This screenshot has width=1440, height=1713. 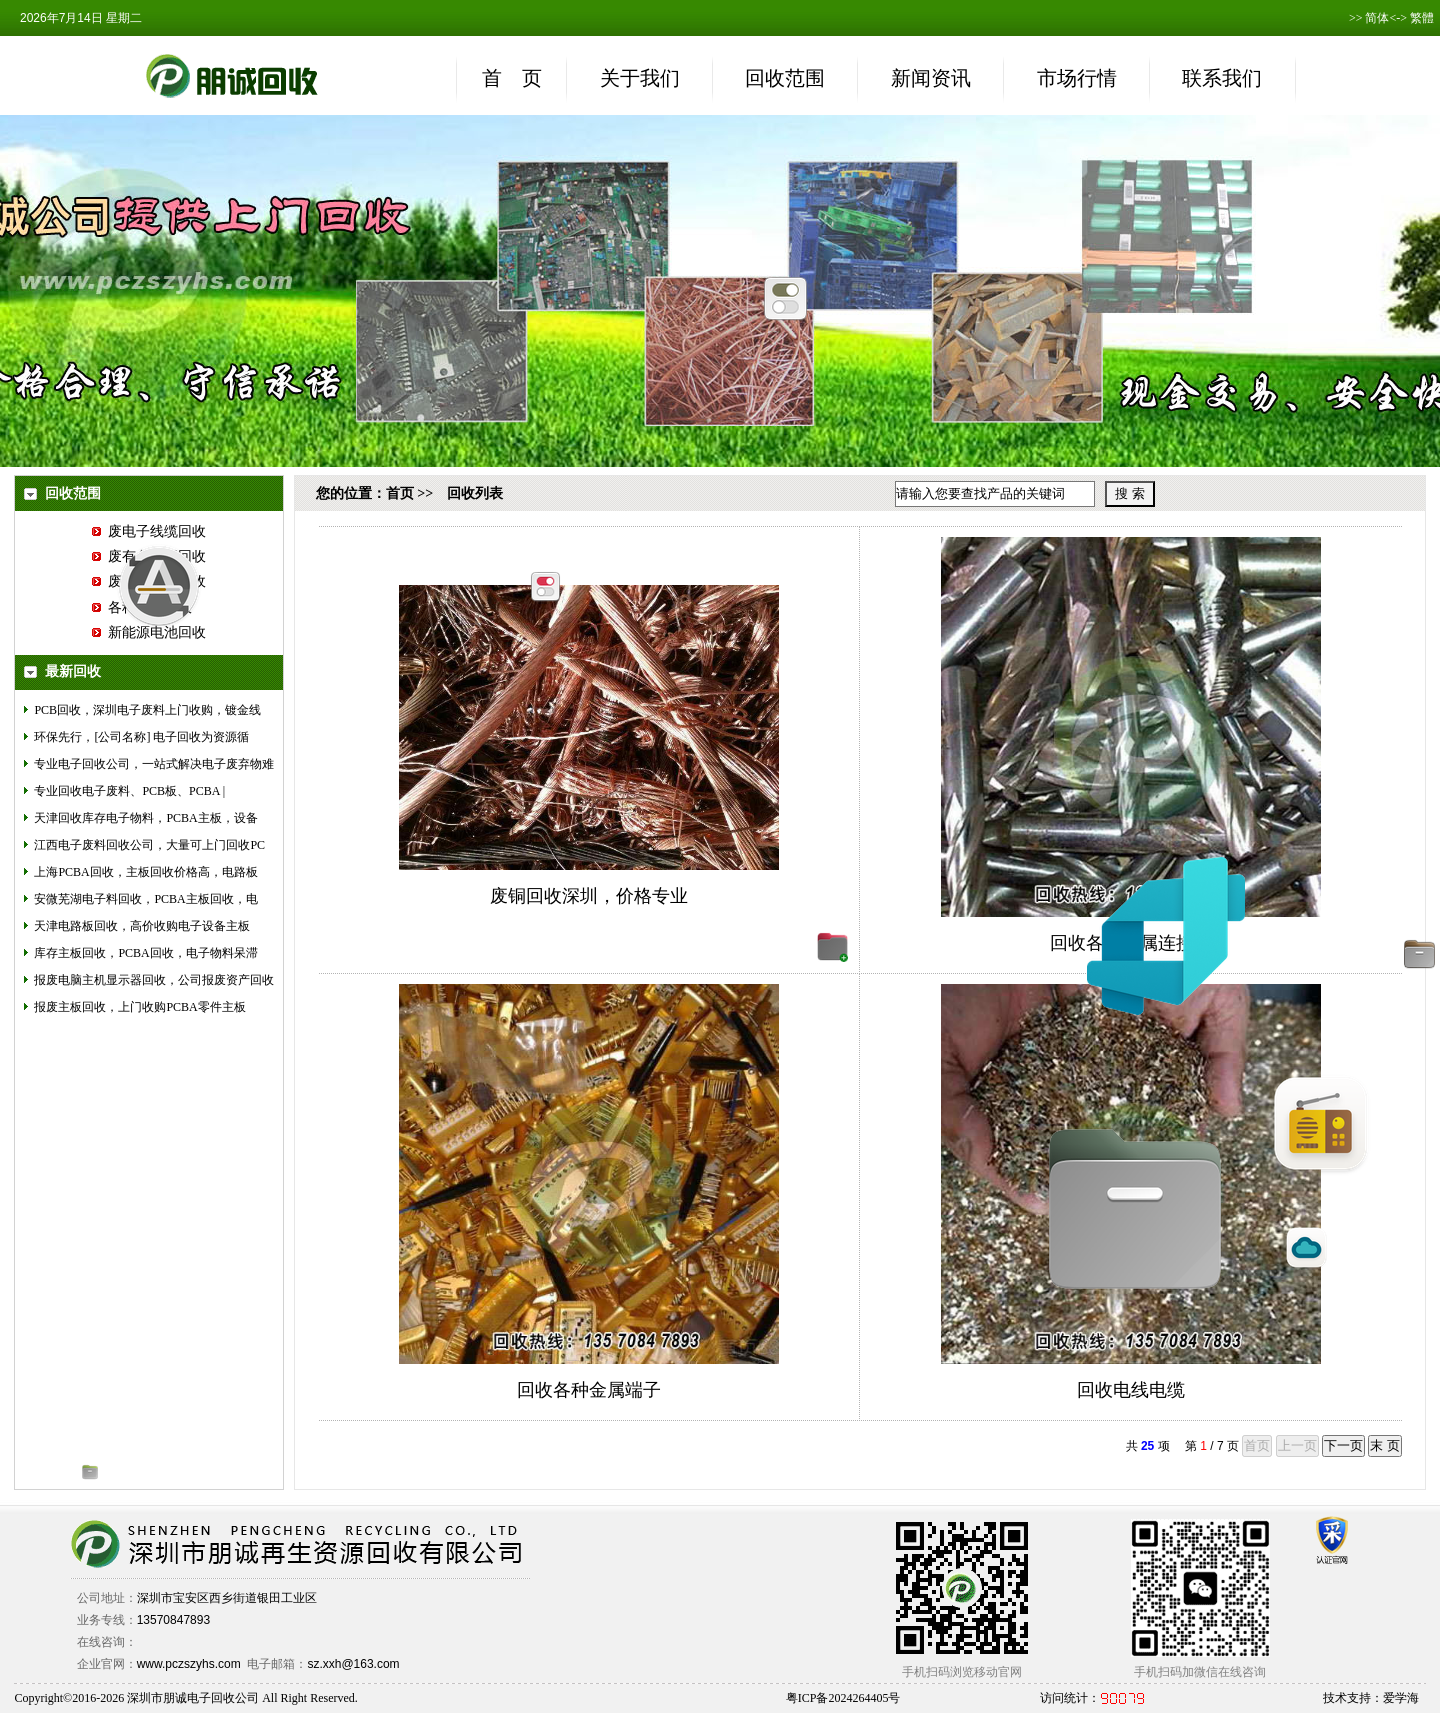 What do you see at coordinates (1419, 953) in the screenshot?
I see `open the nautilus file manager` at bounding box center [1419, 953].